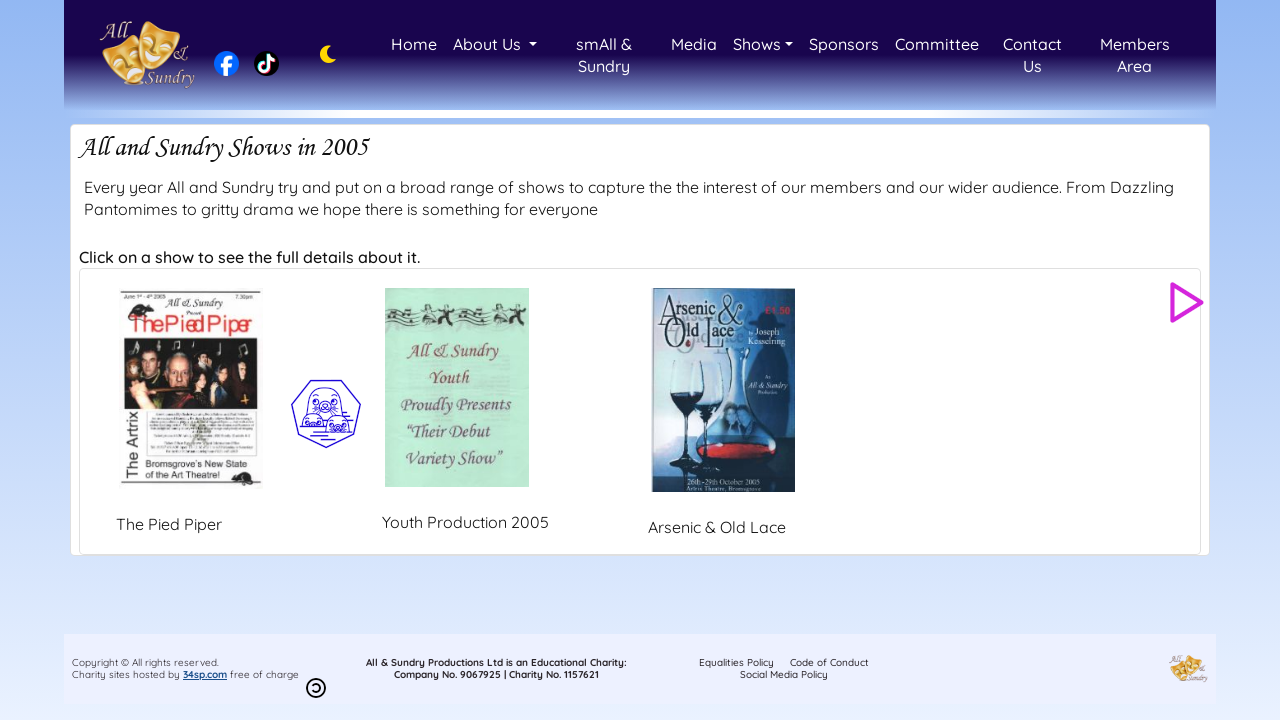  What do you see at coordinates (1183, 302) in the screenshot?
I see `play media content` at bounding box center [1183, 302].